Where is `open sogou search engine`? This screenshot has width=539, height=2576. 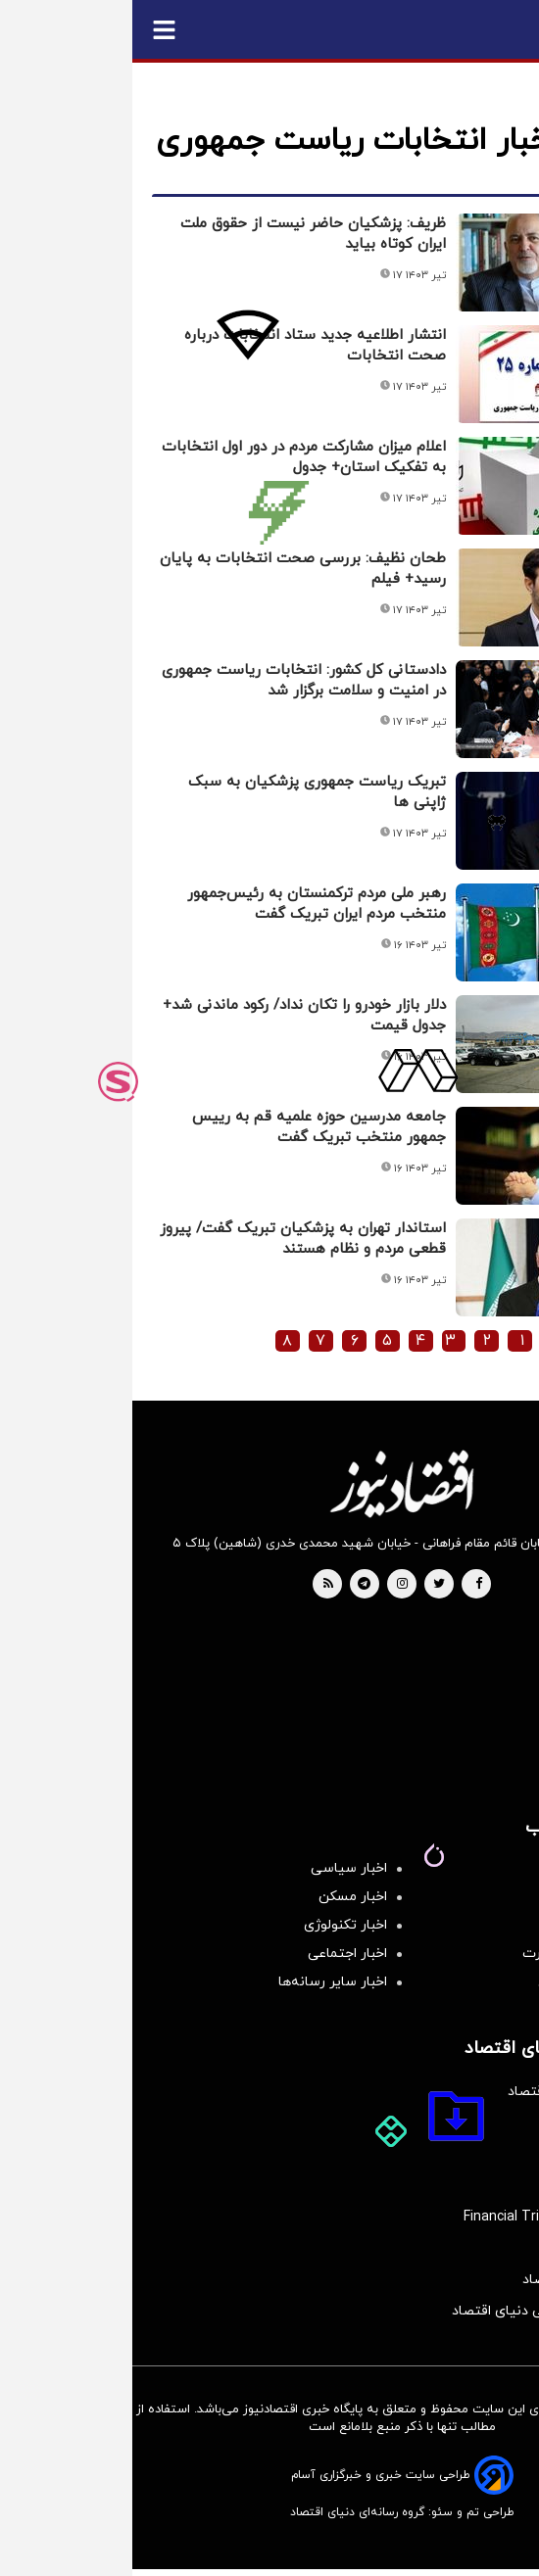 open sogou search engine is located at coordinates (118, 1081).